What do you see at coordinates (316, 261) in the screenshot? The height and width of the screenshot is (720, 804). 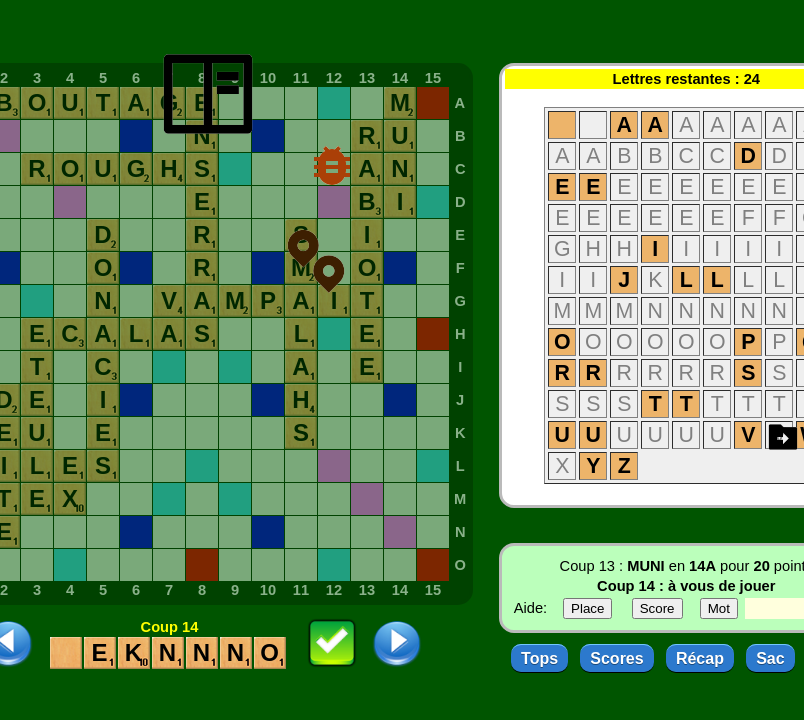 I see `view distance between two locations` at bounding box center [316, 261].